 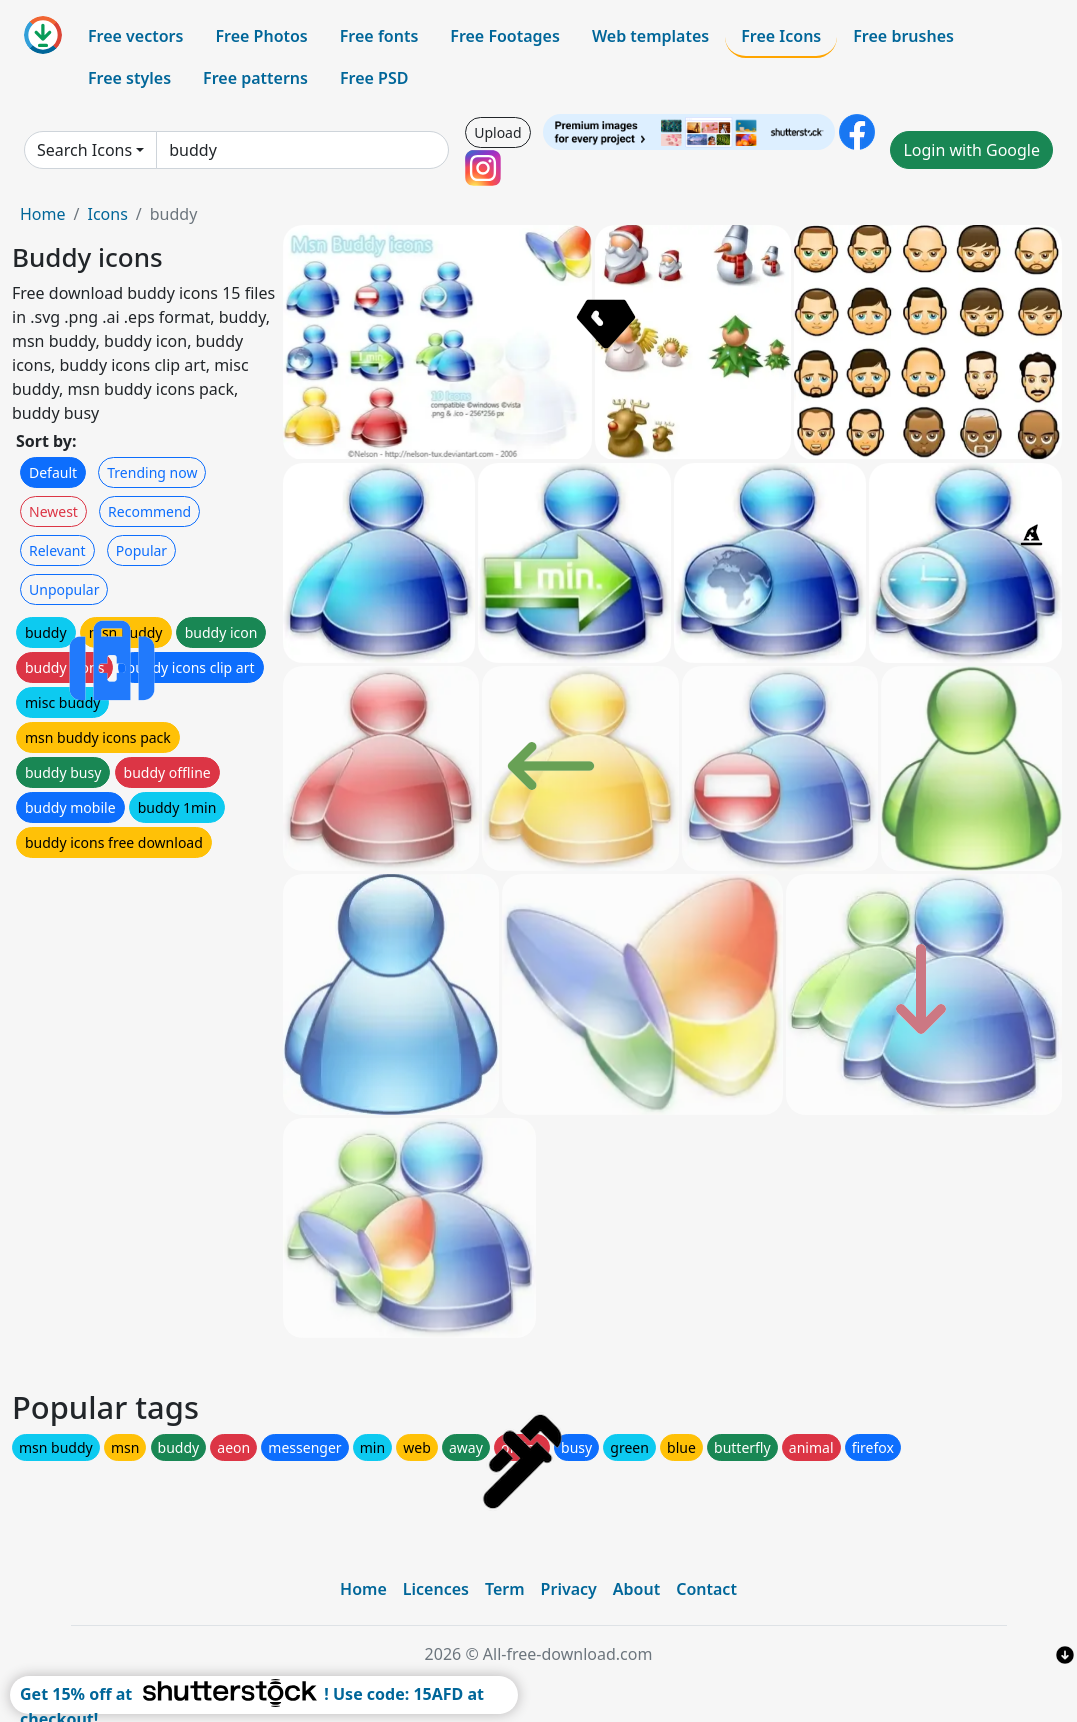 What do you see at coordinates (606, 323) in the screenshot?
I see `indicates premium or pro membership status` at bounding box center [606, 323].